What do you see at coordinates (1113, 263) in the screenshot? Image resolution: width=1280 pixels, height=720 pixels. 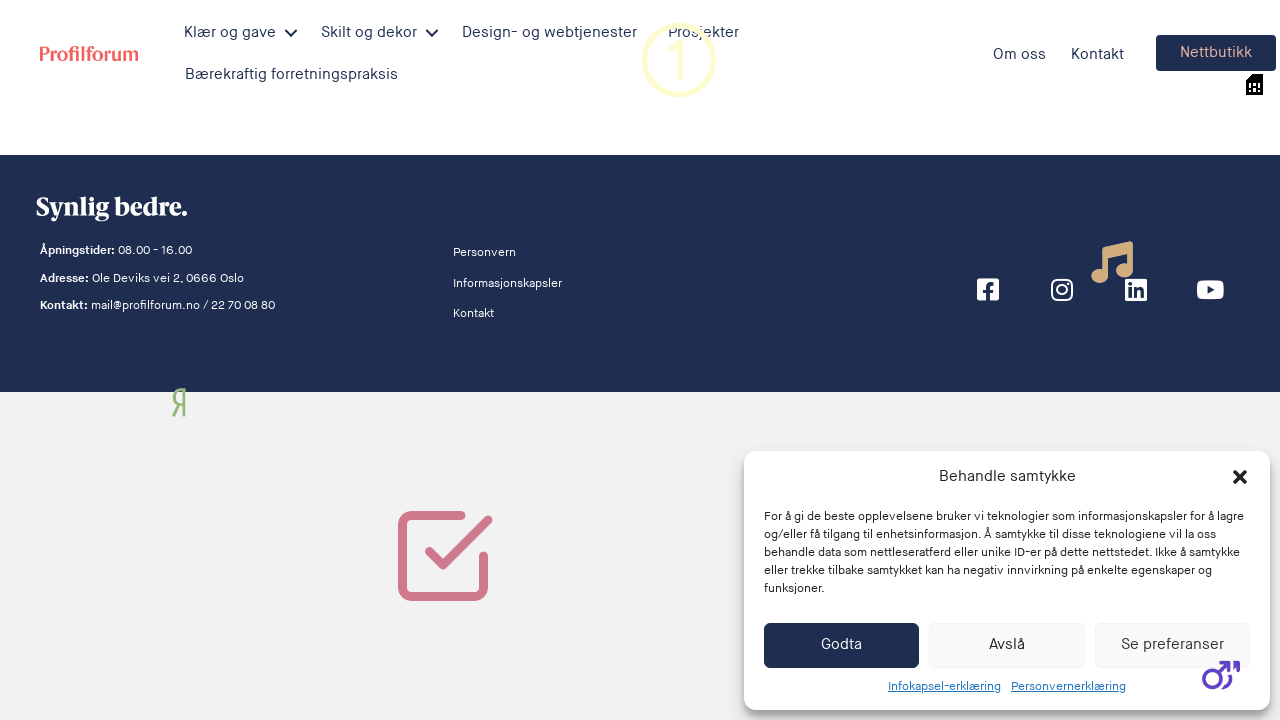 I see `access music library or audio files` at bounding box center [1113, 263].